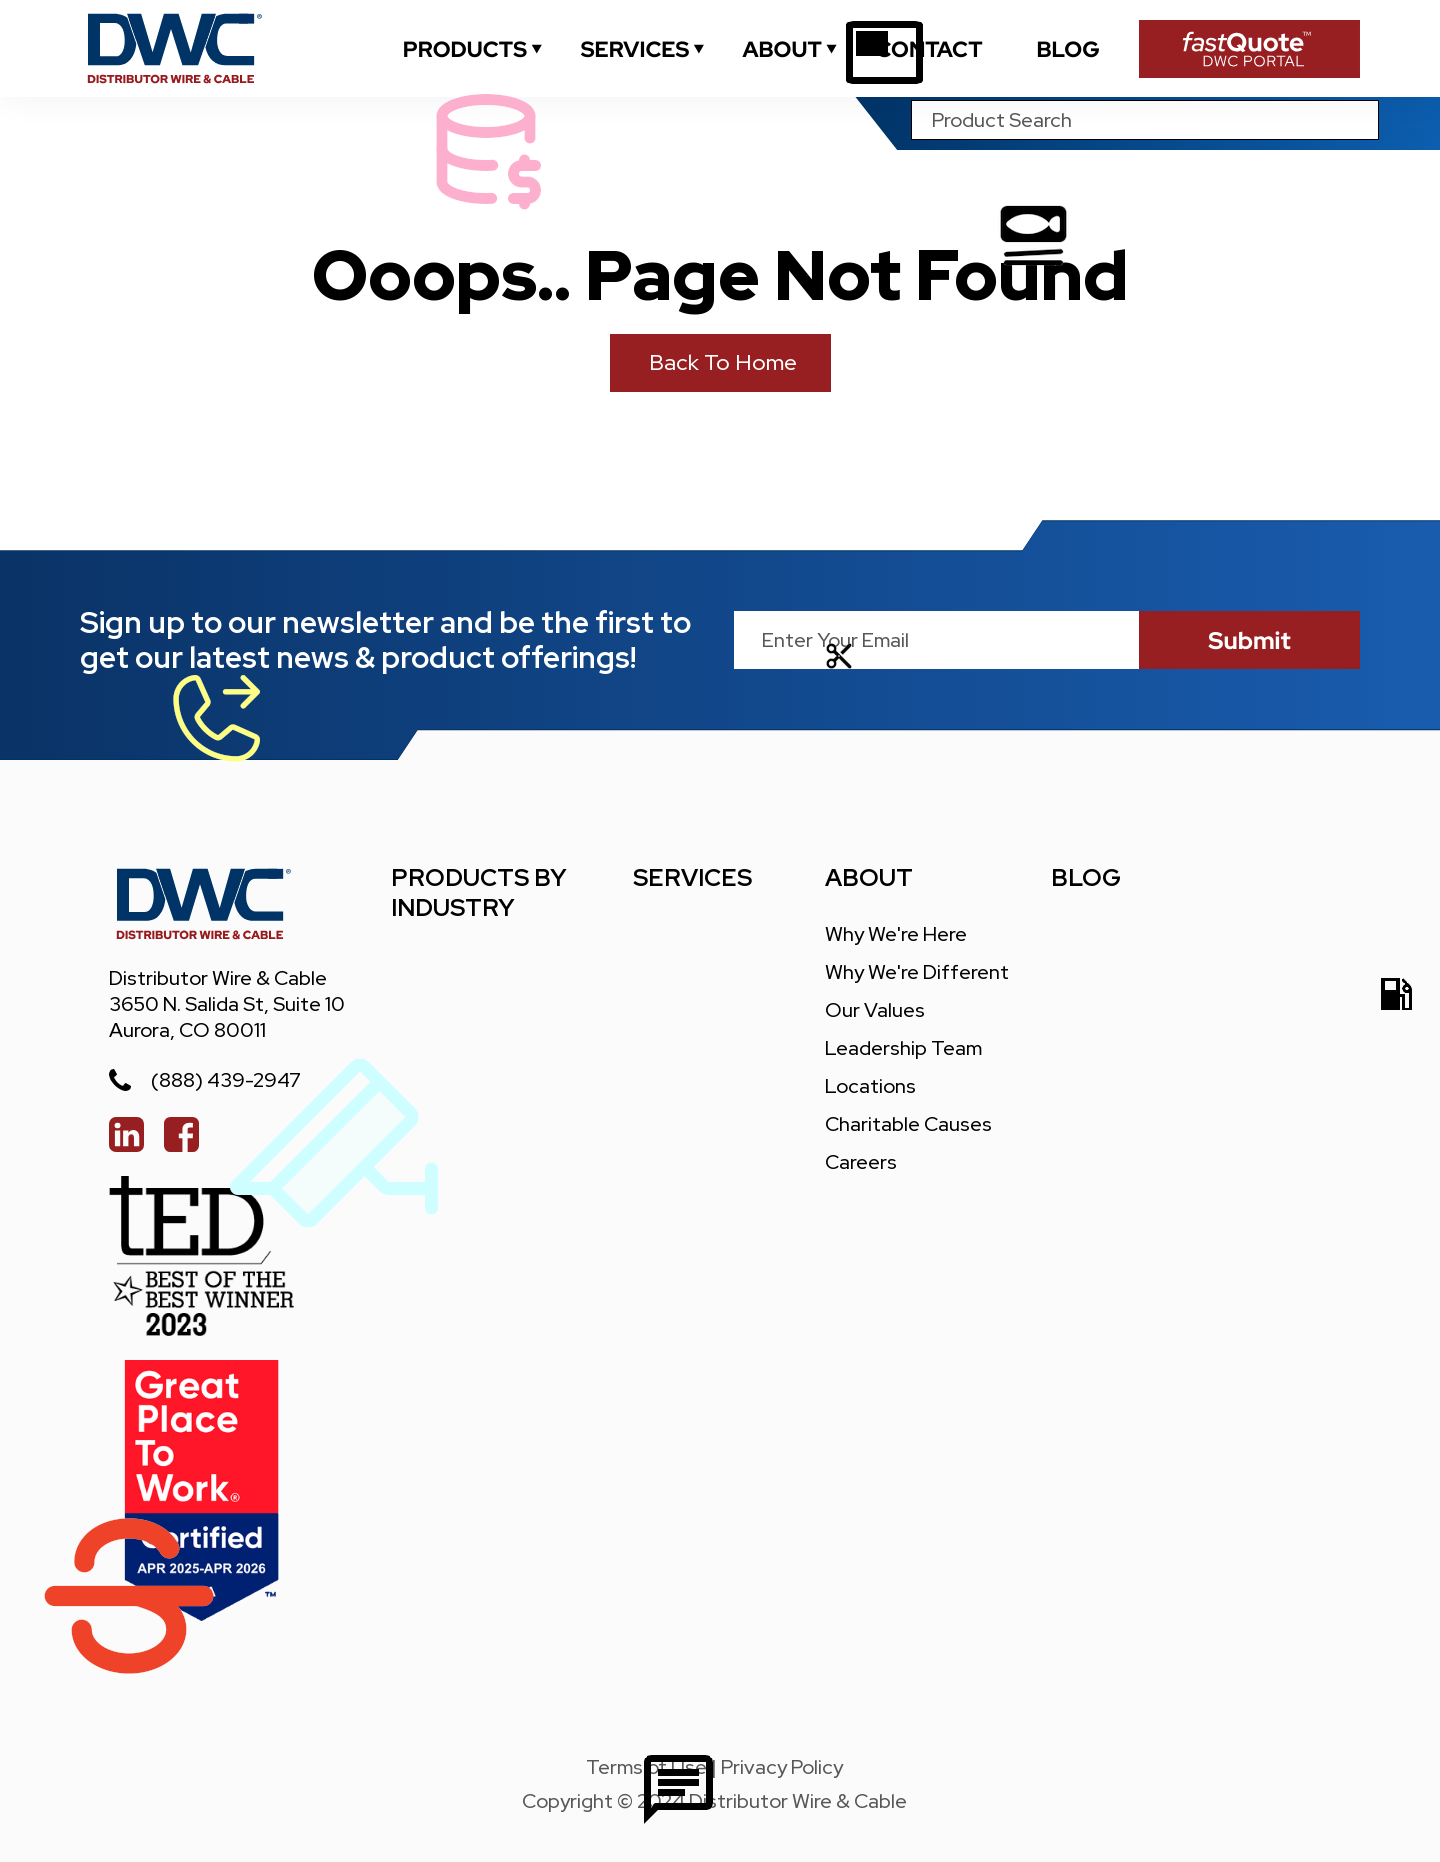  I want to click on view featured or highlighted video content, so click(884, 52).